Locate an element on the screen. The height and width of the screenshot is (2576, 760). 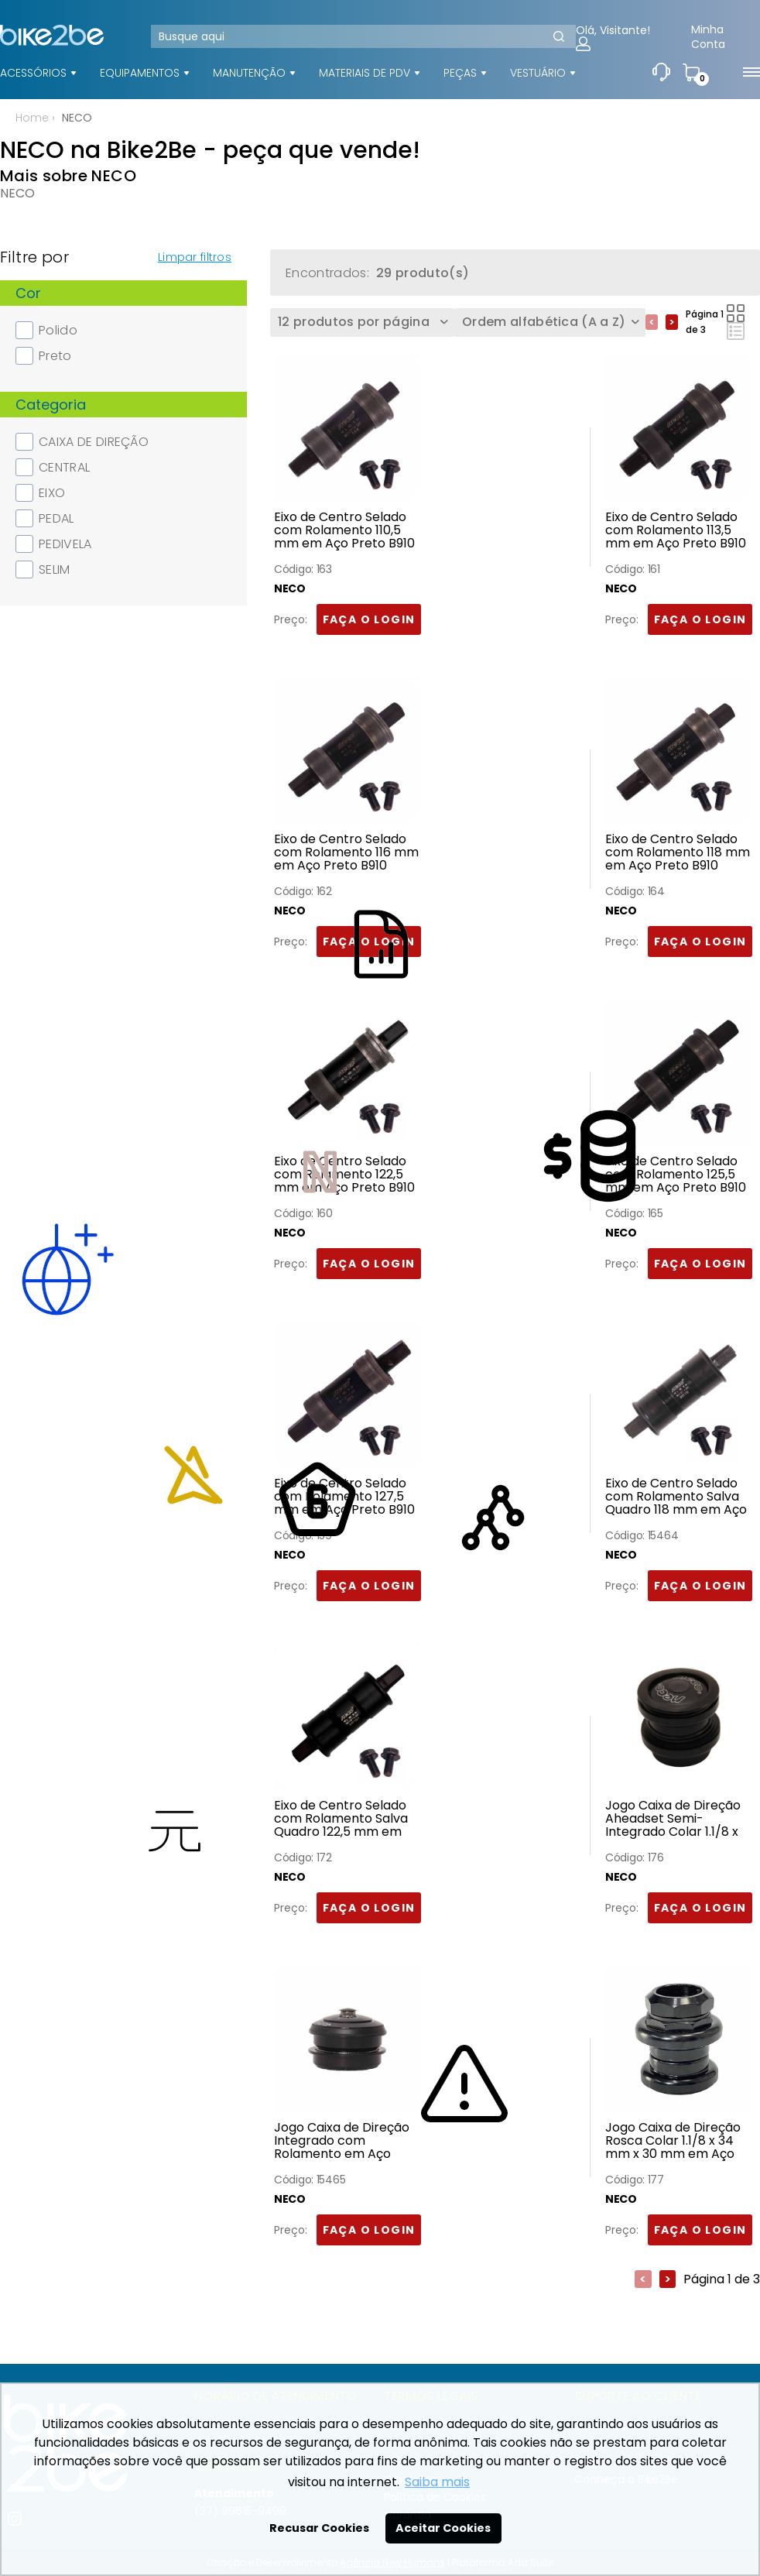
indicates a warning or caution state is located at coordinates (464, 2085).